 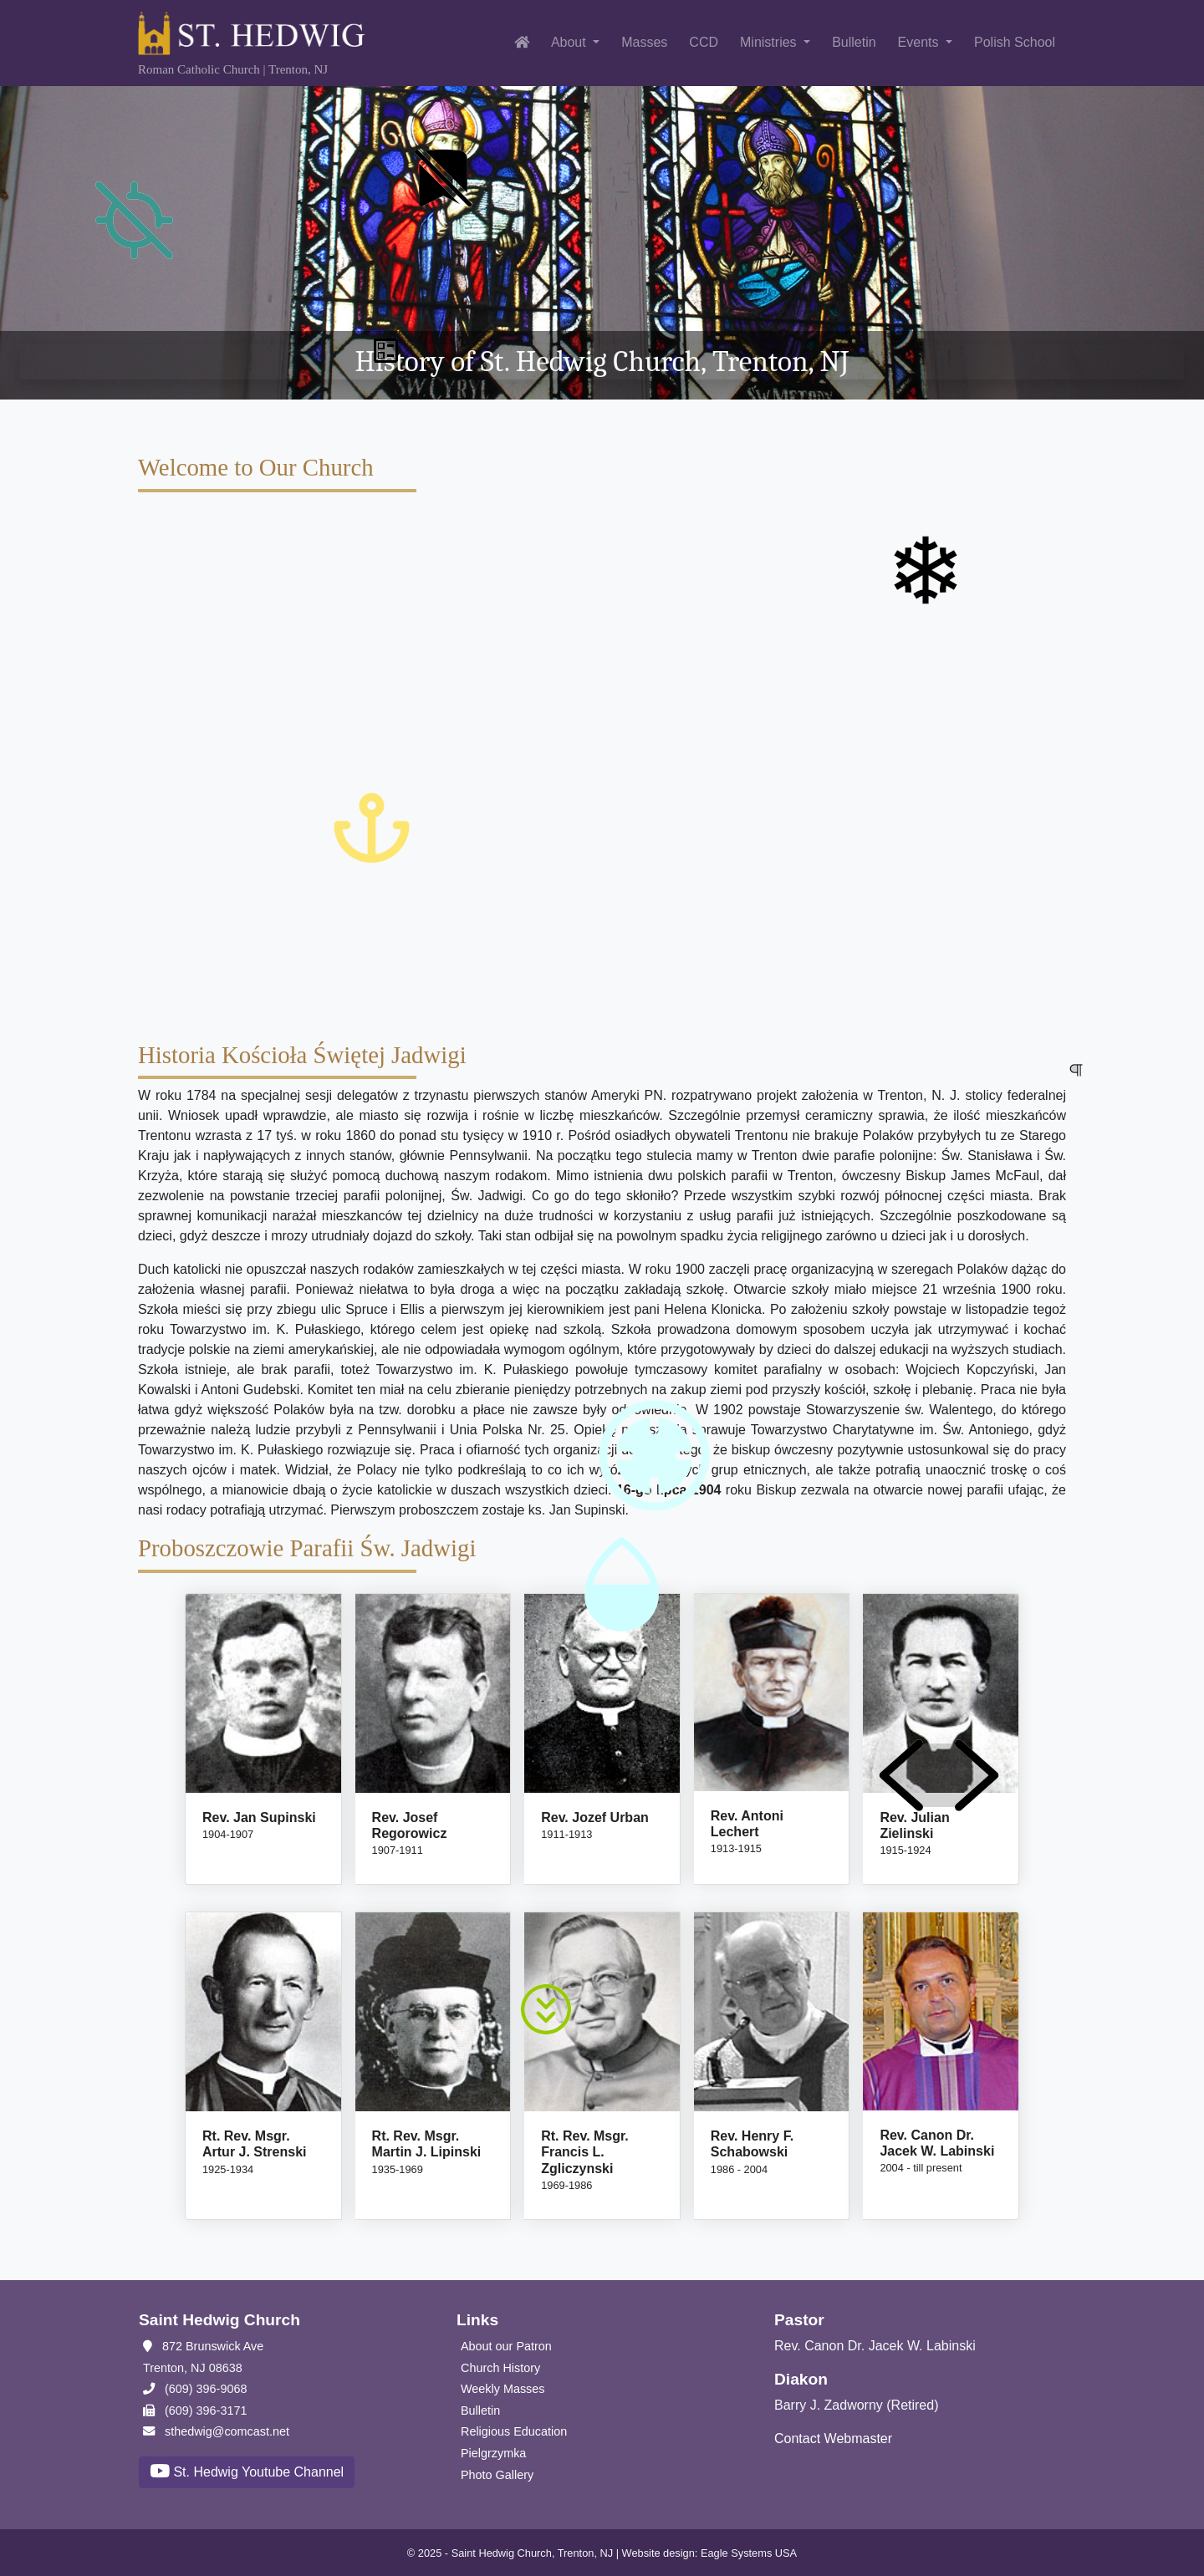 What do you see at coordinates (371, 827) in the screenshot?
I see `navigate to anchor point or bookmark` at bounding box center [371, 827].